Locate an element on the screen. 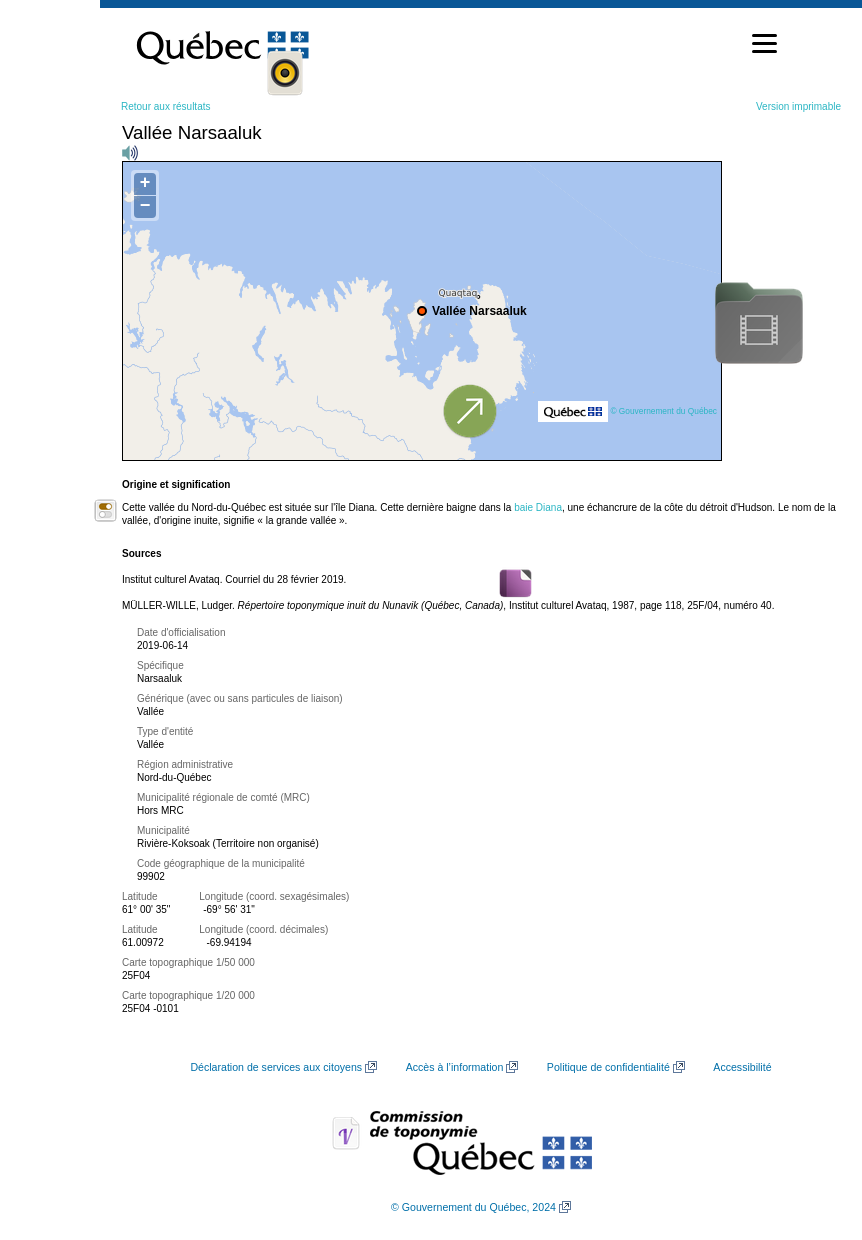 The image size is (862, 1240). open your videos folder is located at coordinates (759, 323).